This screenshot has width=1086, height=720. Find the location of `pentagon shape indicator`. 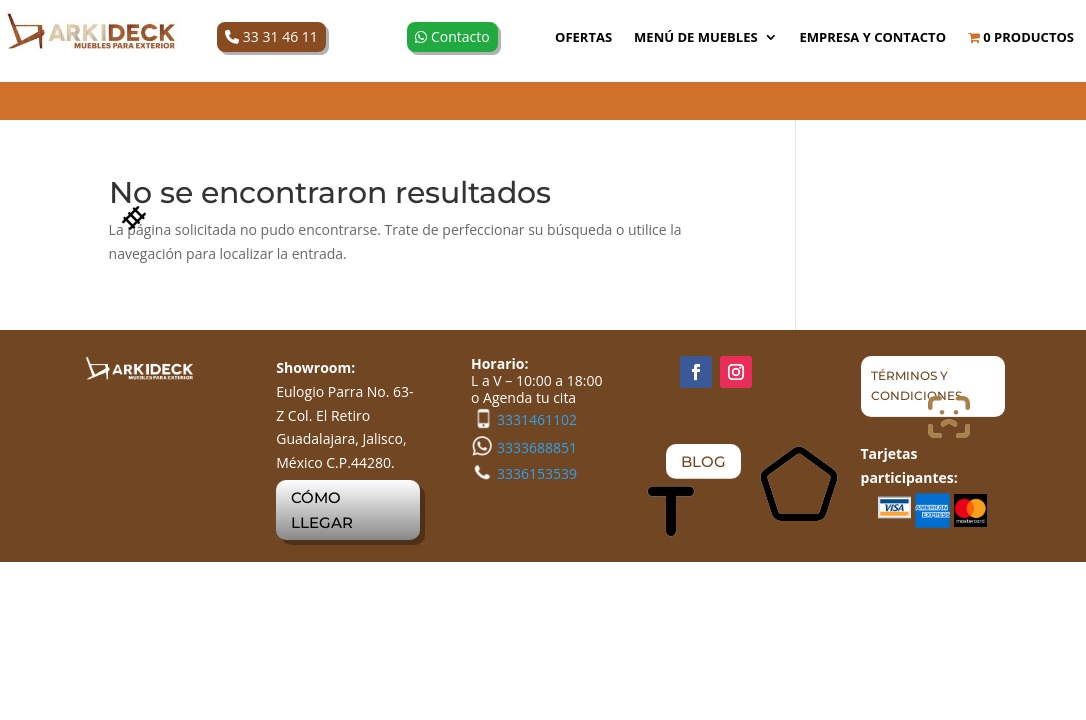

pentagon shape indicator is located at coordinates (799, 486).